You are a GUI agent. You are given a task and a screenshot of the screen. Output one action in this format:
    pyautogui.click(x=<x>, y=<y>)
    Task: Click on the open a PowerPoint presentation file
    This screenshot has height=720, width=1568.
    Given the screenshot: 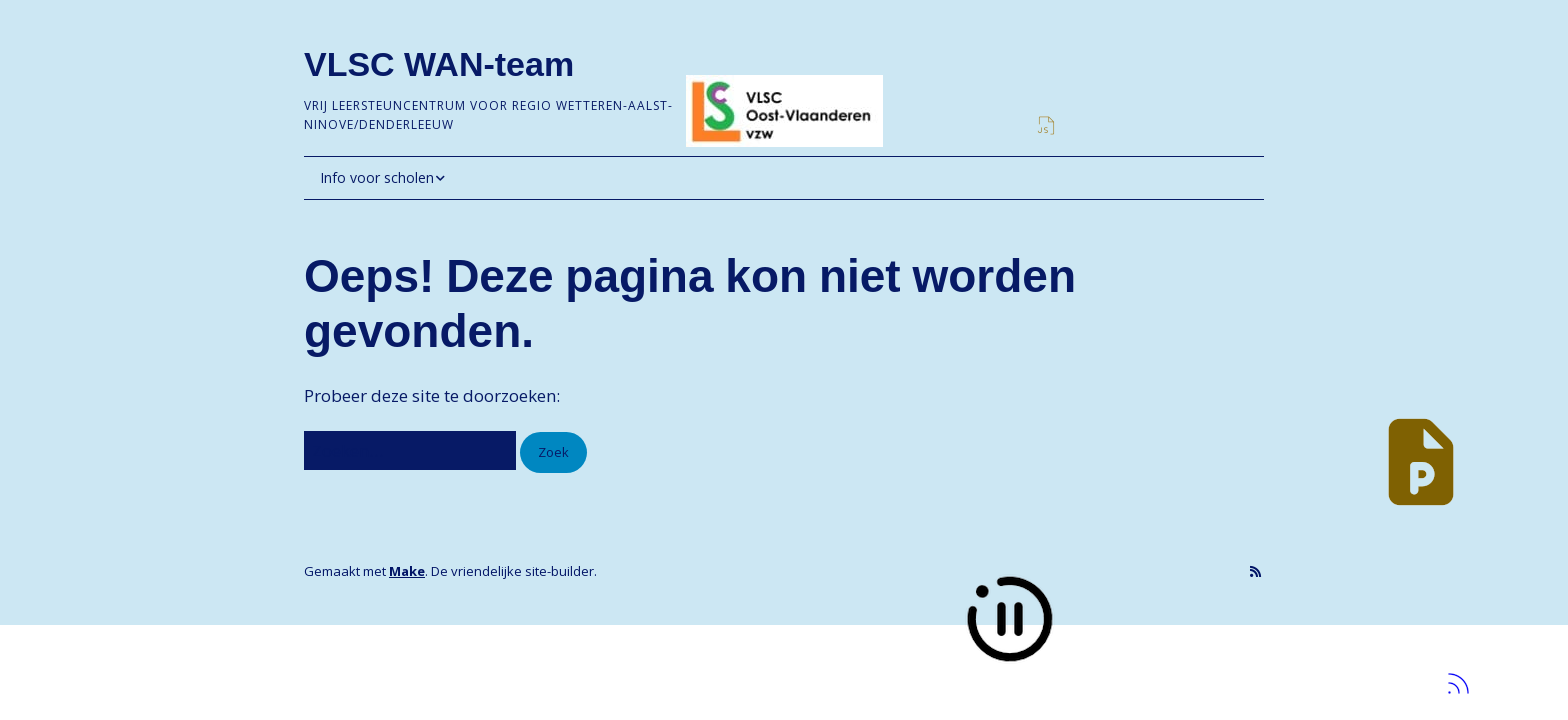 What is the action you would take?
    pyautogui.click(x=1421, y=462)
    